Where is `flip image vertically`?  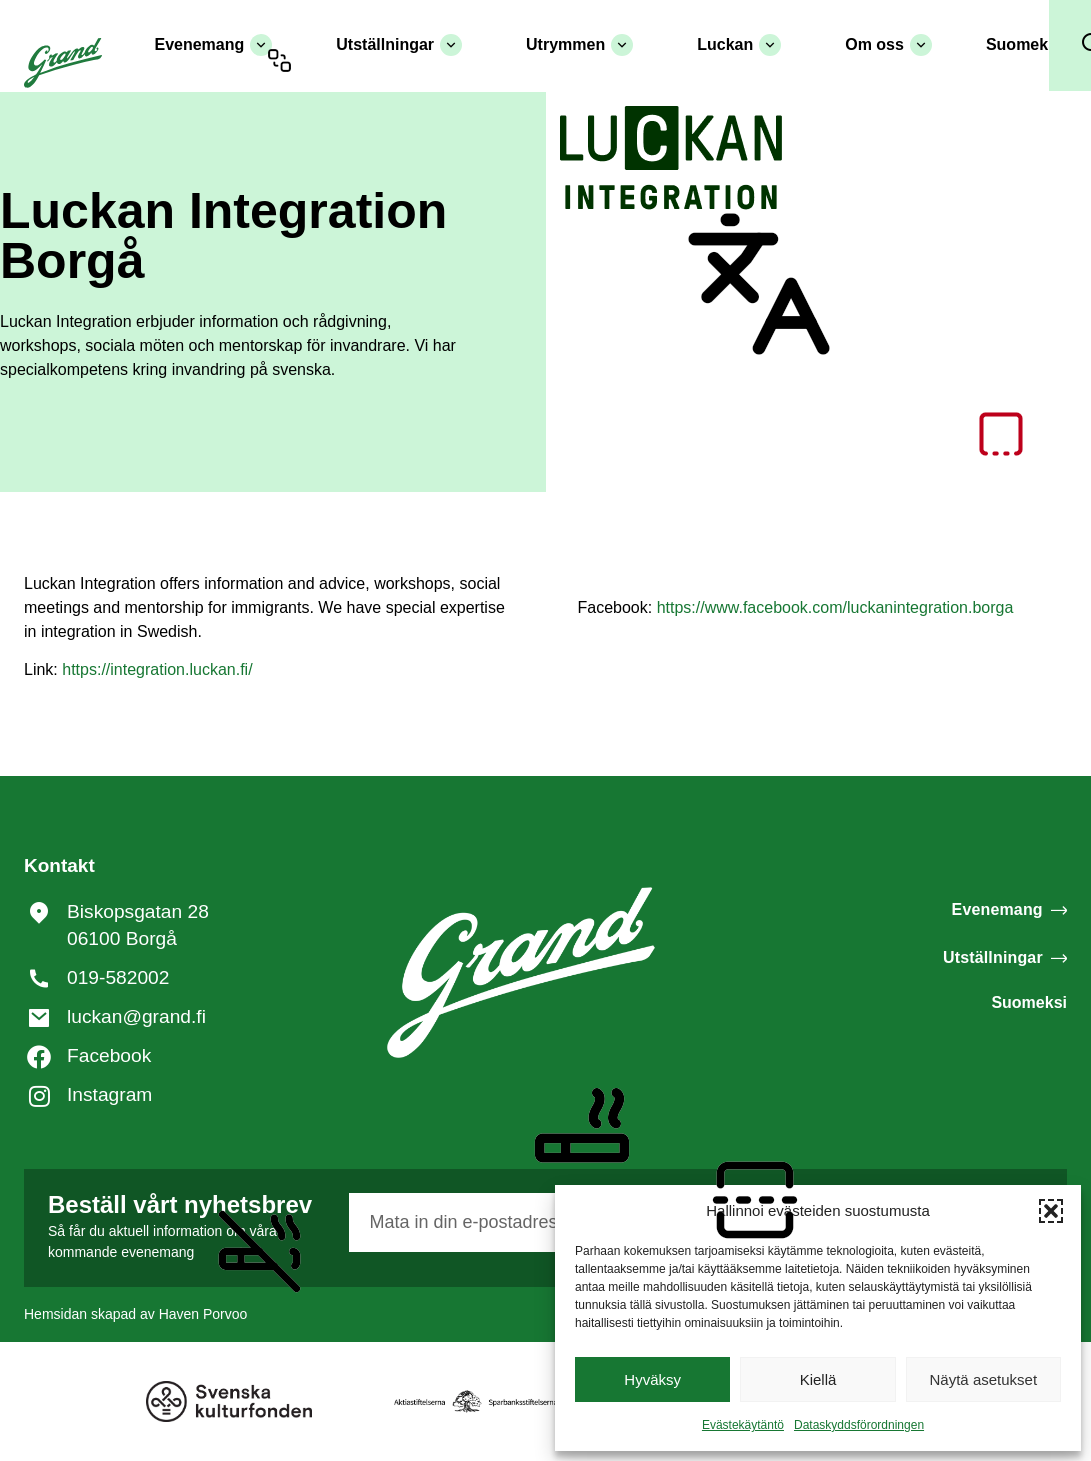 flip image vertically is located at coordinates (755, 1200).